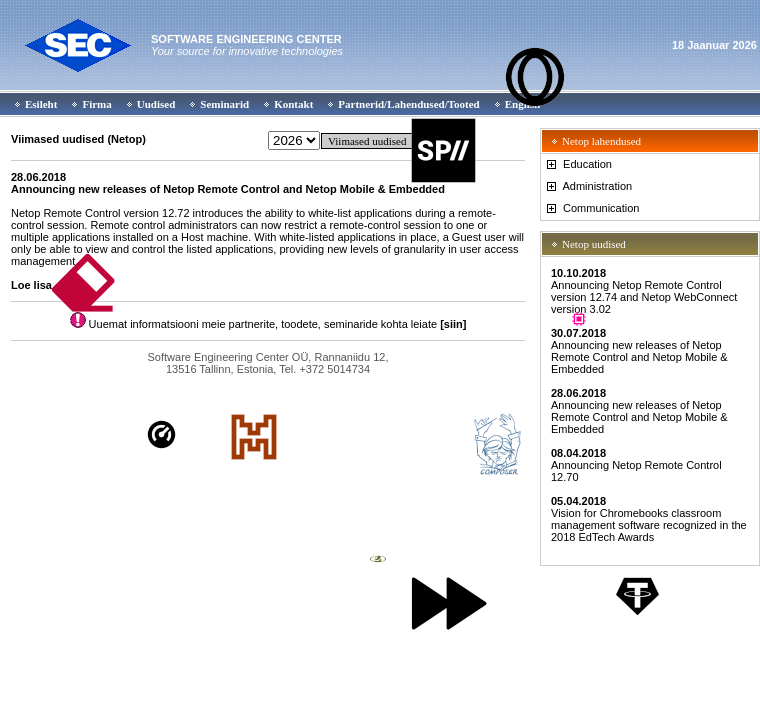  What do you see at coordinates (378, 559) in the screenshot?
I see `Lada automotive brand logo` at bounding box center [378, 559].